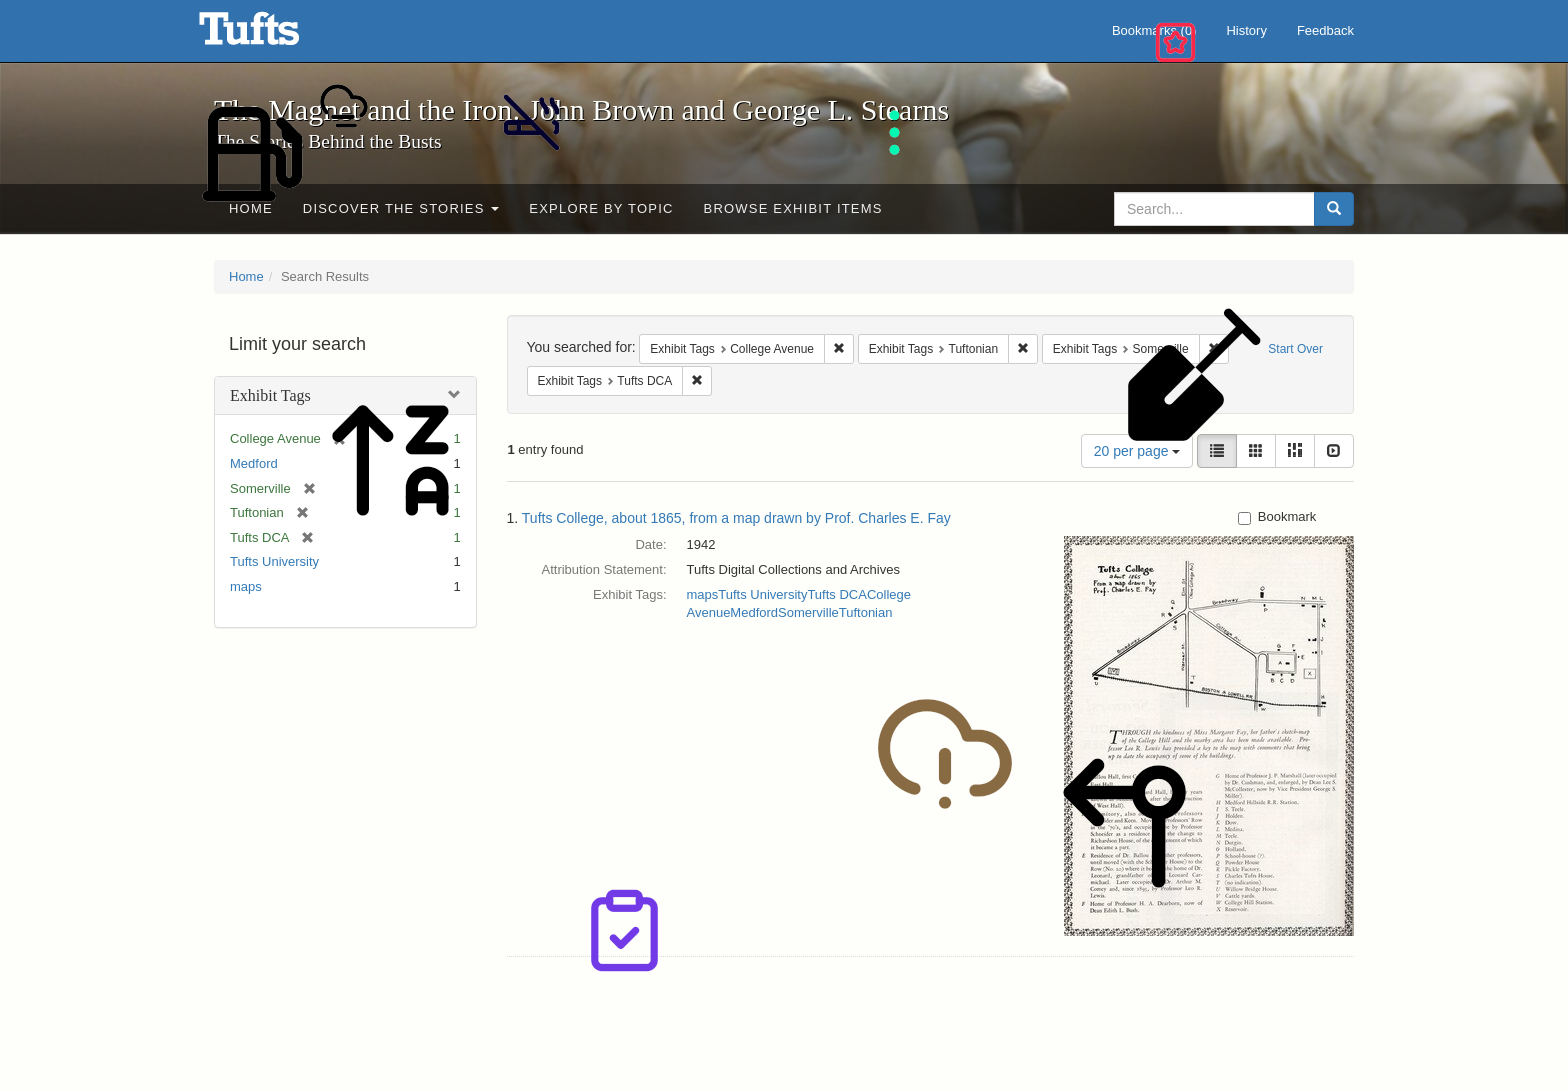  Describe the element at coordinates (1192, 377) in the screenshot. I see `gardening or landscaping tools` at that location.